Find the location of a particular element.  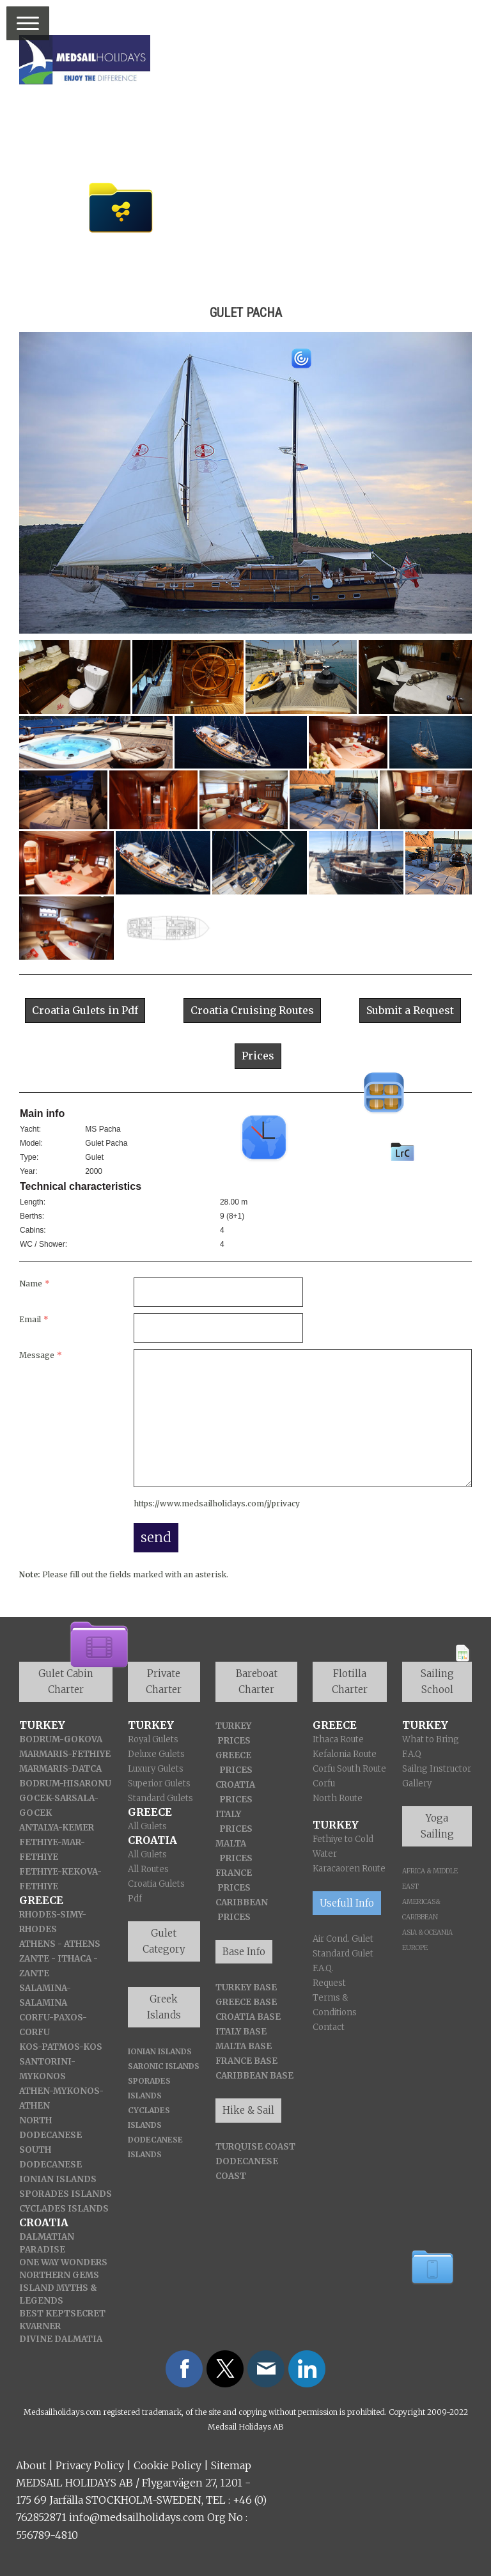

open blackmagic fusion project files folder is located at coordinates (120, 209).